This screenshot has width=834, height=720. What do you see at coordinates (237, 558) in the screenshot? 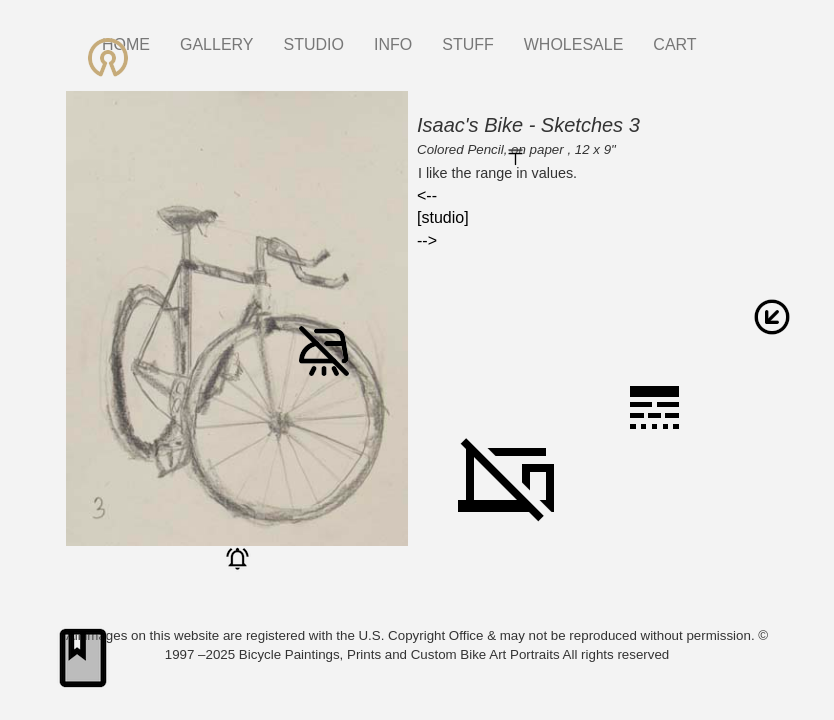
I see `indicates new or active notifications` at bounding box center [237, 558].